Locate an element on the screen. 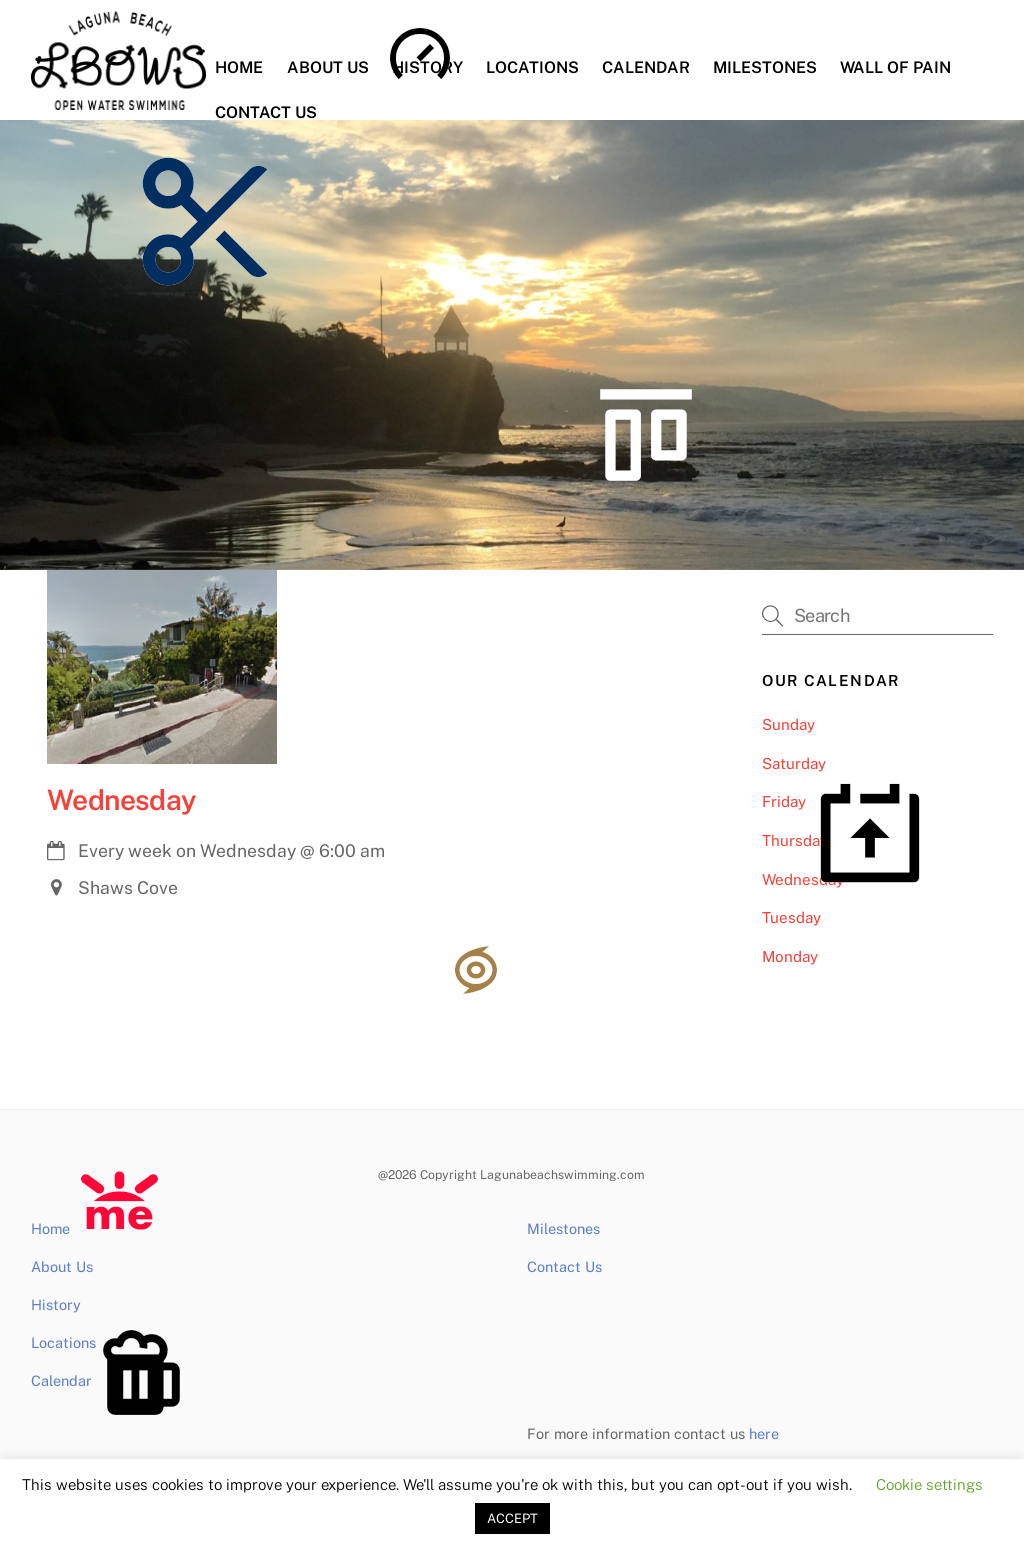 This screenshot has height=1551, width=1024. indicates typhoon or hurricane weather alert is located at coordinates (476, 970).